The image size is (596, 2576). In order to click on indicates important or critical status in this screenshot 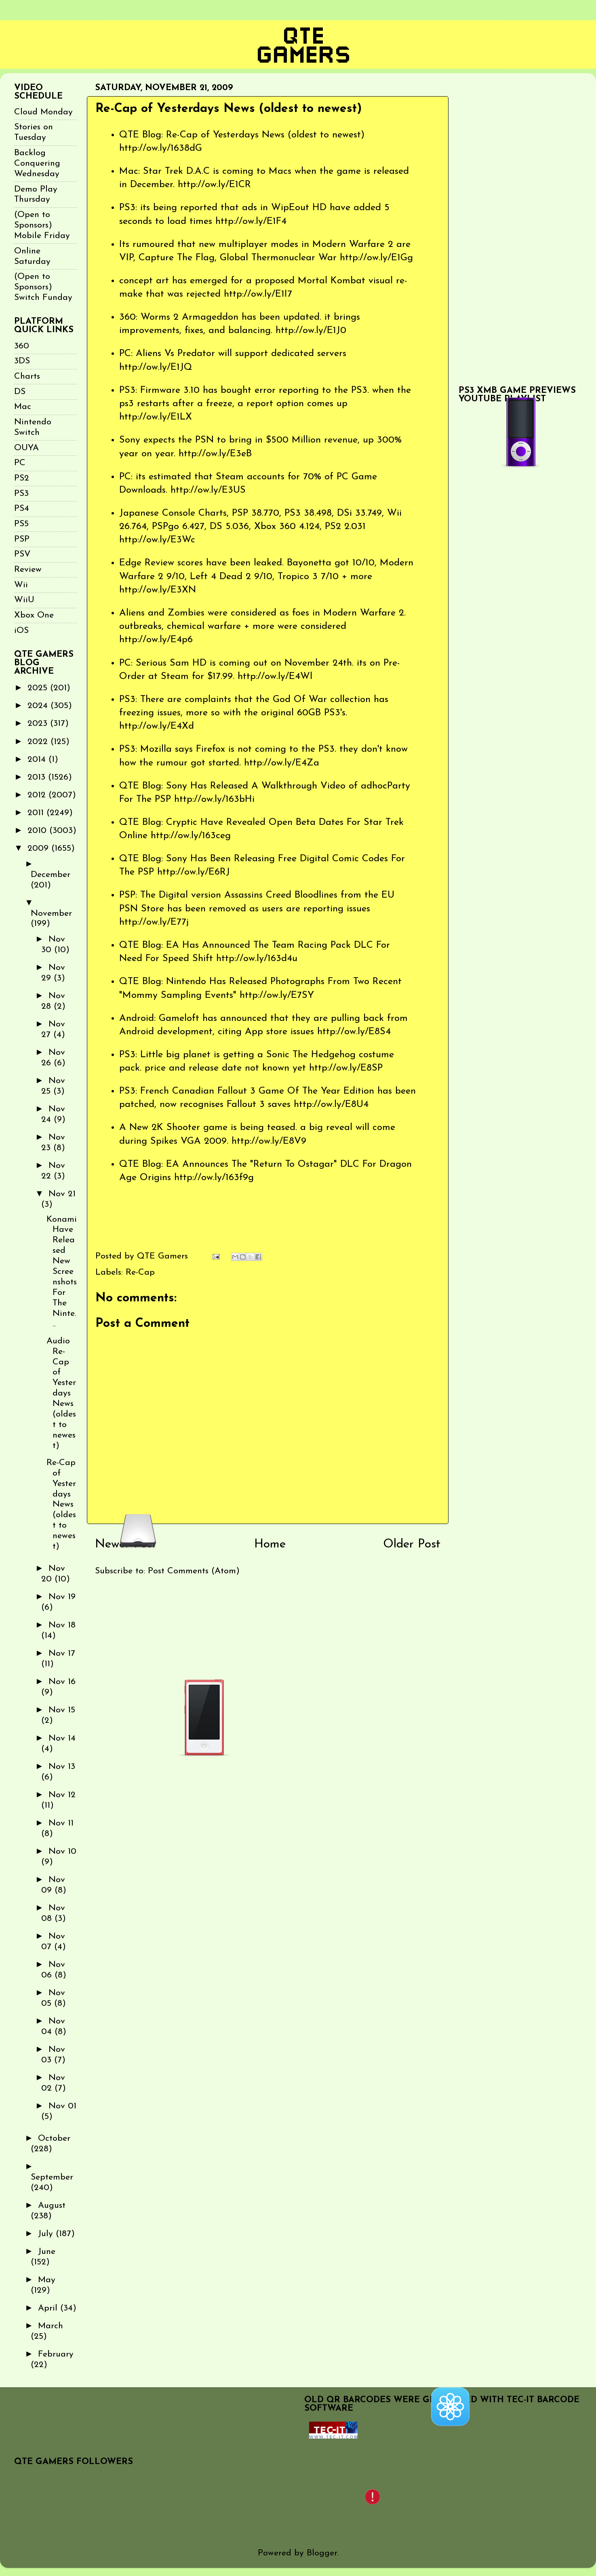, I will do `click(373, 2497)`.